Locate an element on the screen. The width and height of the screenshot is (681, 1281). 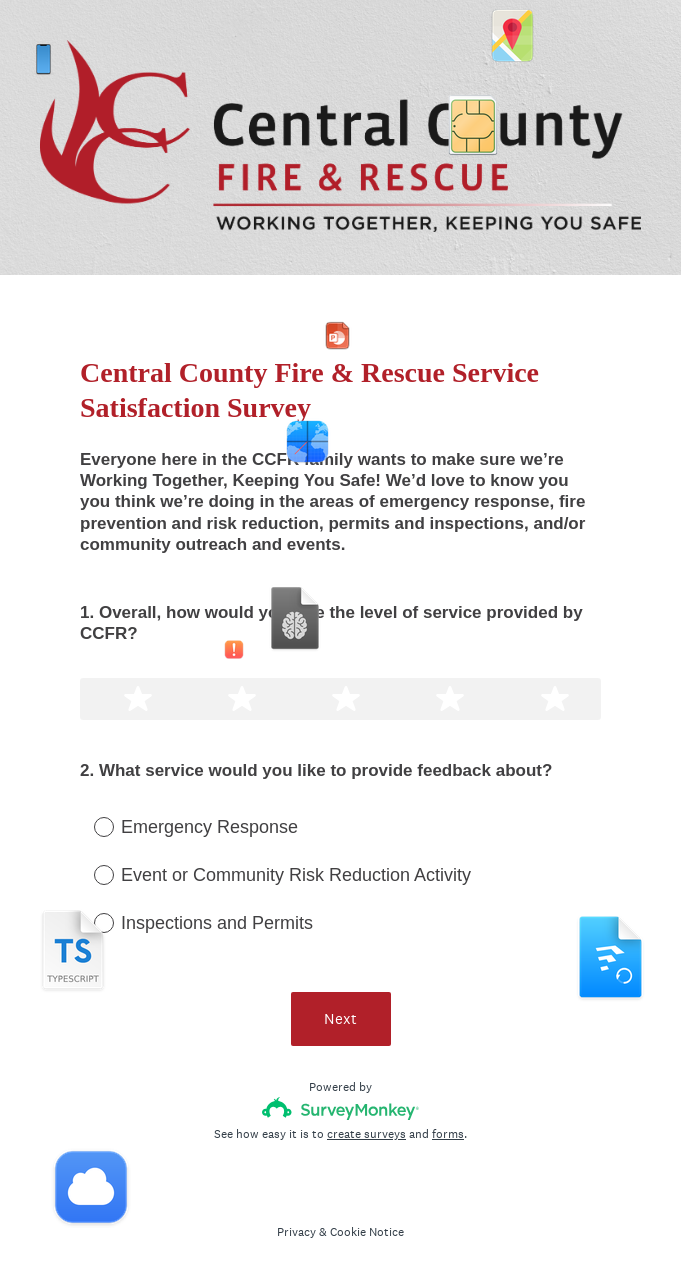
a google earth KML geographic data file is located at coordinates (512, 35).